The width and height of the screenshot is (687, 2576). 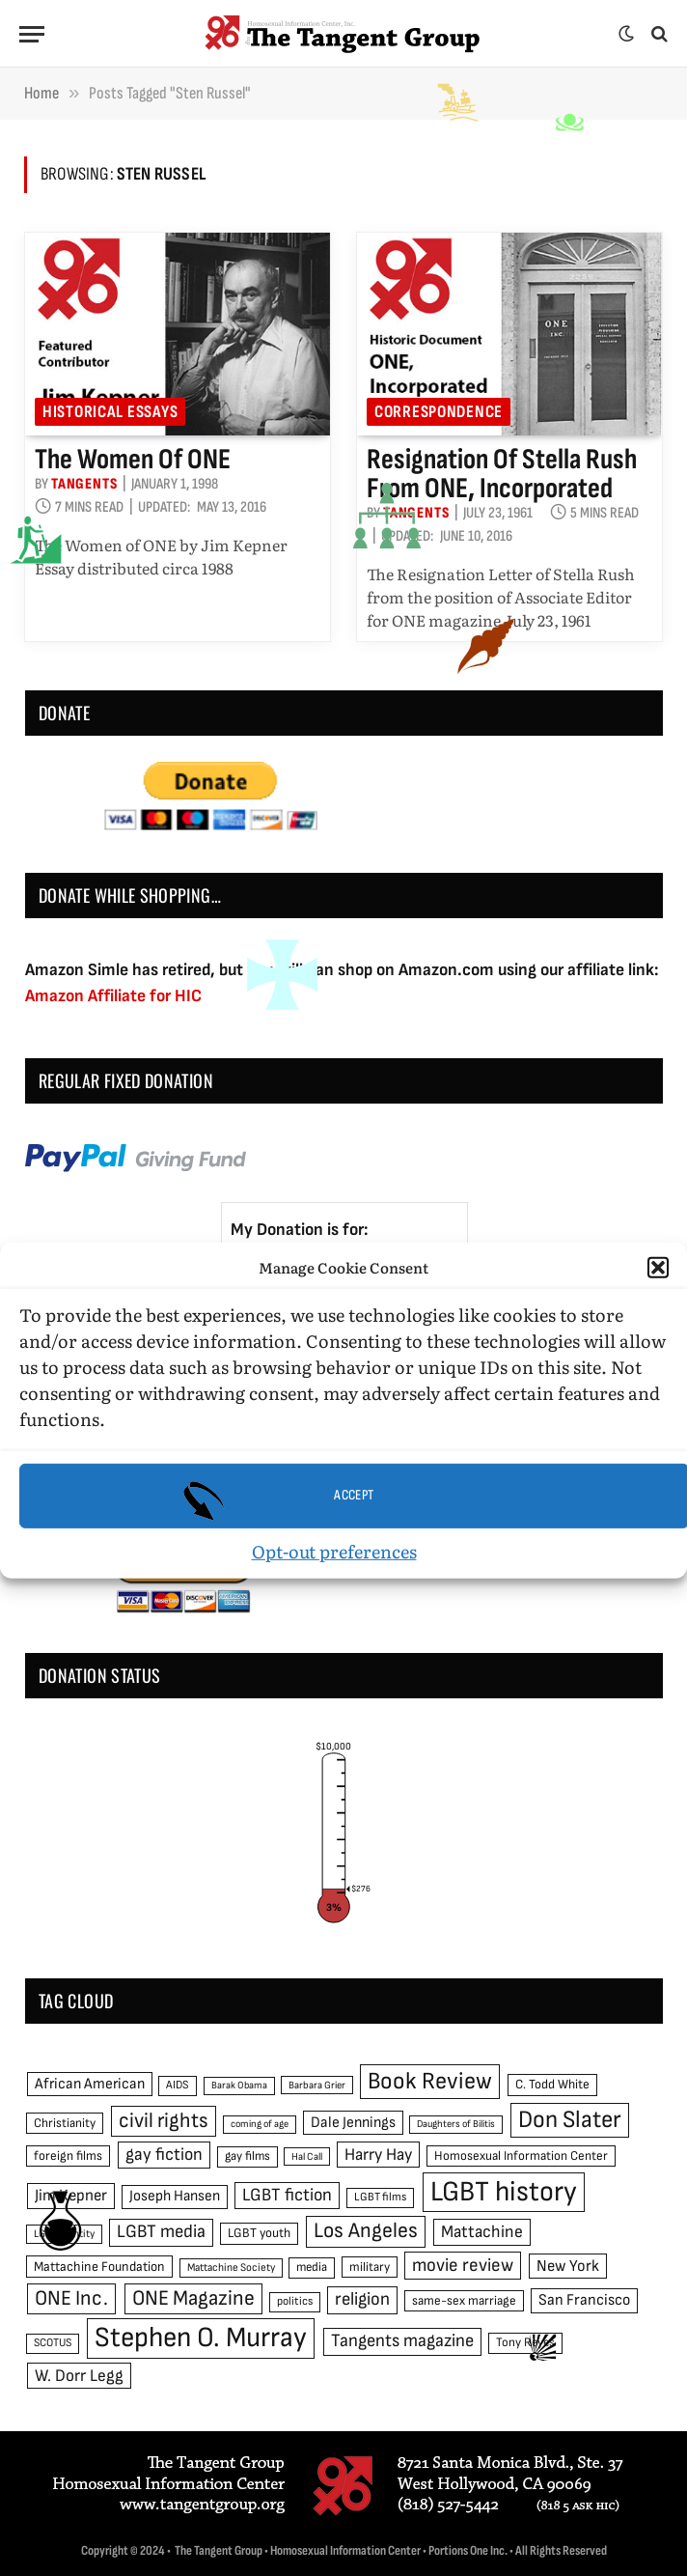 What do you see at coordinates (457, 103) in the screenshot?
I see `view naval fleet or warship units` at bounding box center [457, 103].